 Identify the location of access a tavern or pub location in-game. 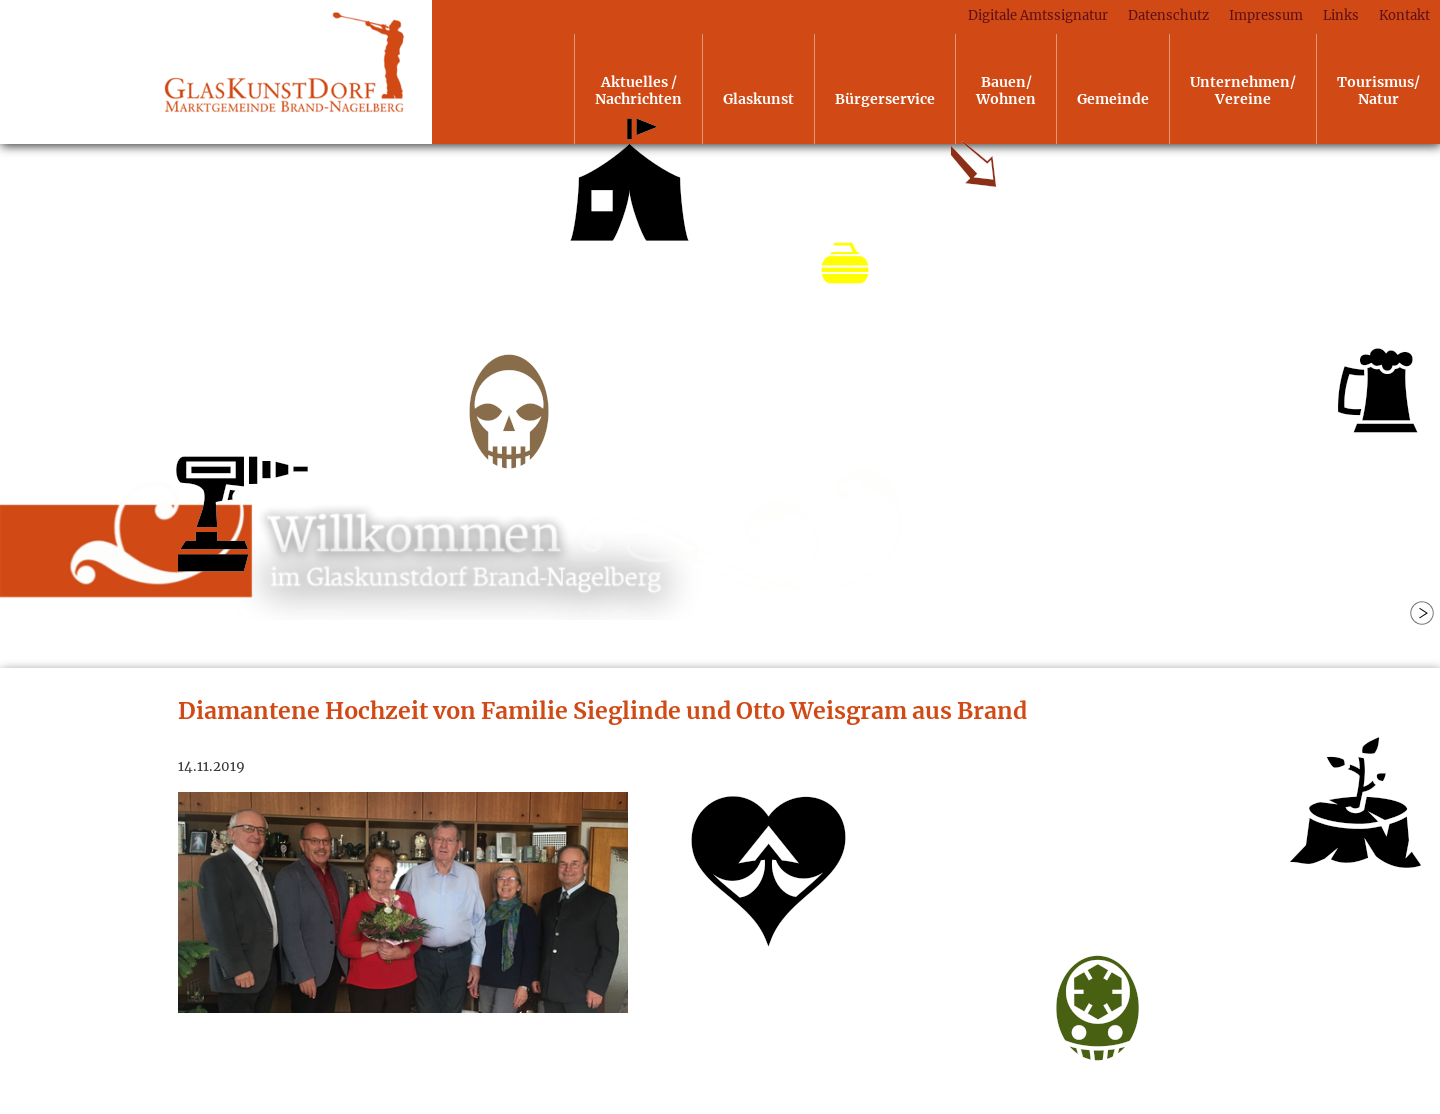
(1378, 390).